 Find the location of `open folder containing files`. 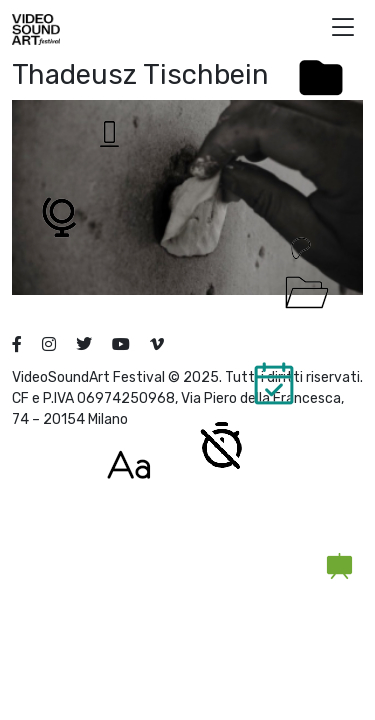

open folder containing files is located at coordinates (305, 291).